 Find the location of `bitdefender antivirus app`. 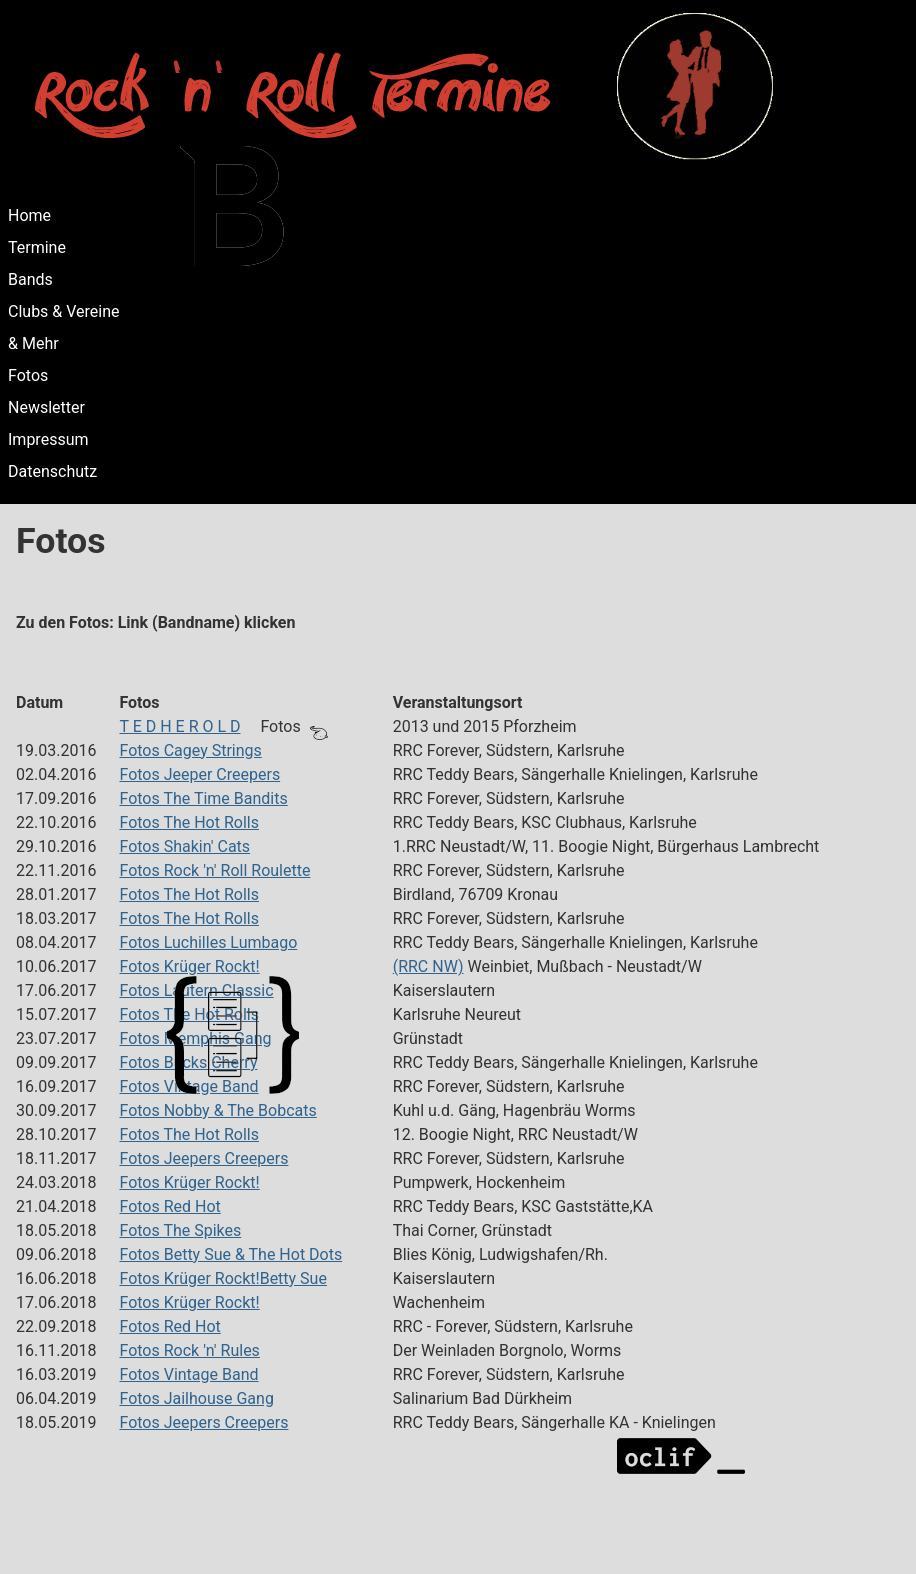

bitdefender antivirus app is located at coordinates (232, 206).